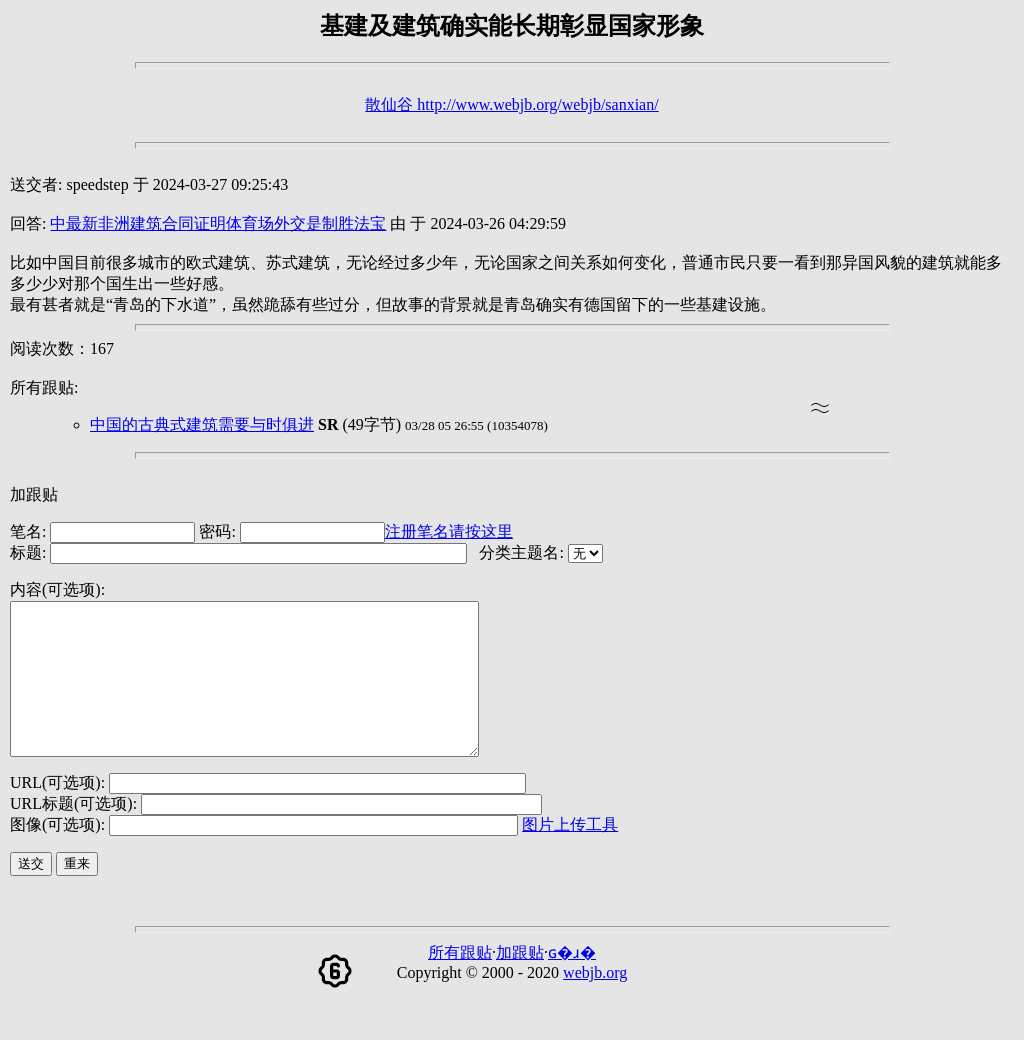 The width and height of the screenshot is (1024, 1040). I want to click on indicates approximate or estimated value, so click(820, 408).